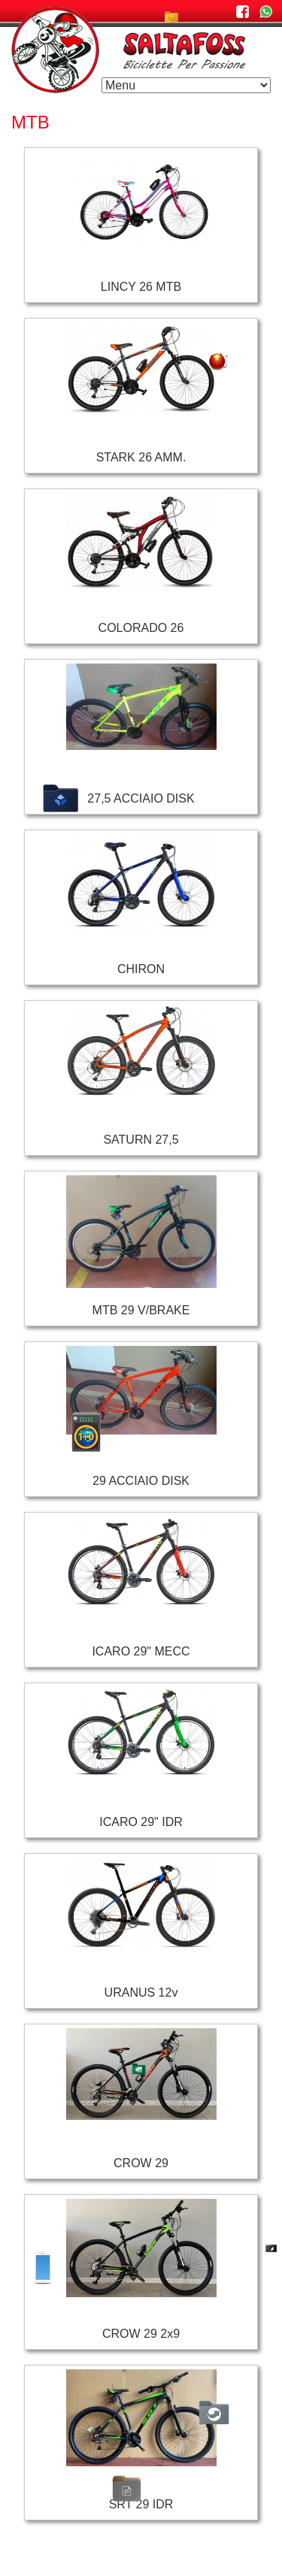 Image resolution: width=282 pixels, height=2576 pixels. What do you see at coordinates (218, 361) in the screenshot?
I see `indicates a mischievous or playful mood in chat` at bounding box center [218, 361].